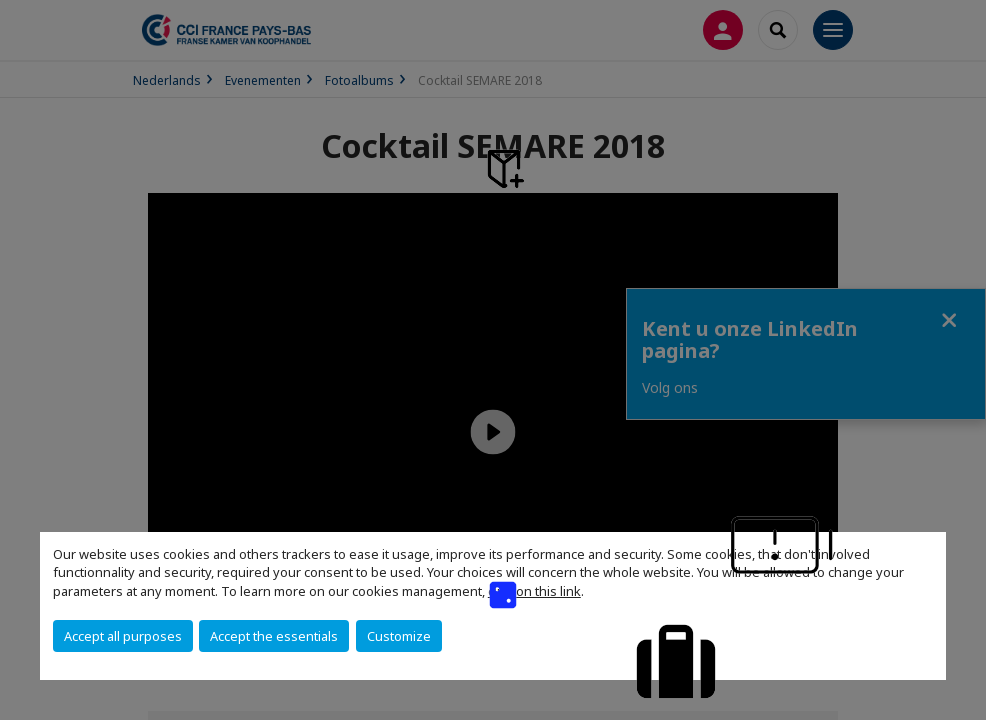 The height and width of the screenshot is (720, 986). What do you see at coordinates (503, 595) in the screenshot?
I see `indicates a random or chance-based action` at bounding box center [503, 595].